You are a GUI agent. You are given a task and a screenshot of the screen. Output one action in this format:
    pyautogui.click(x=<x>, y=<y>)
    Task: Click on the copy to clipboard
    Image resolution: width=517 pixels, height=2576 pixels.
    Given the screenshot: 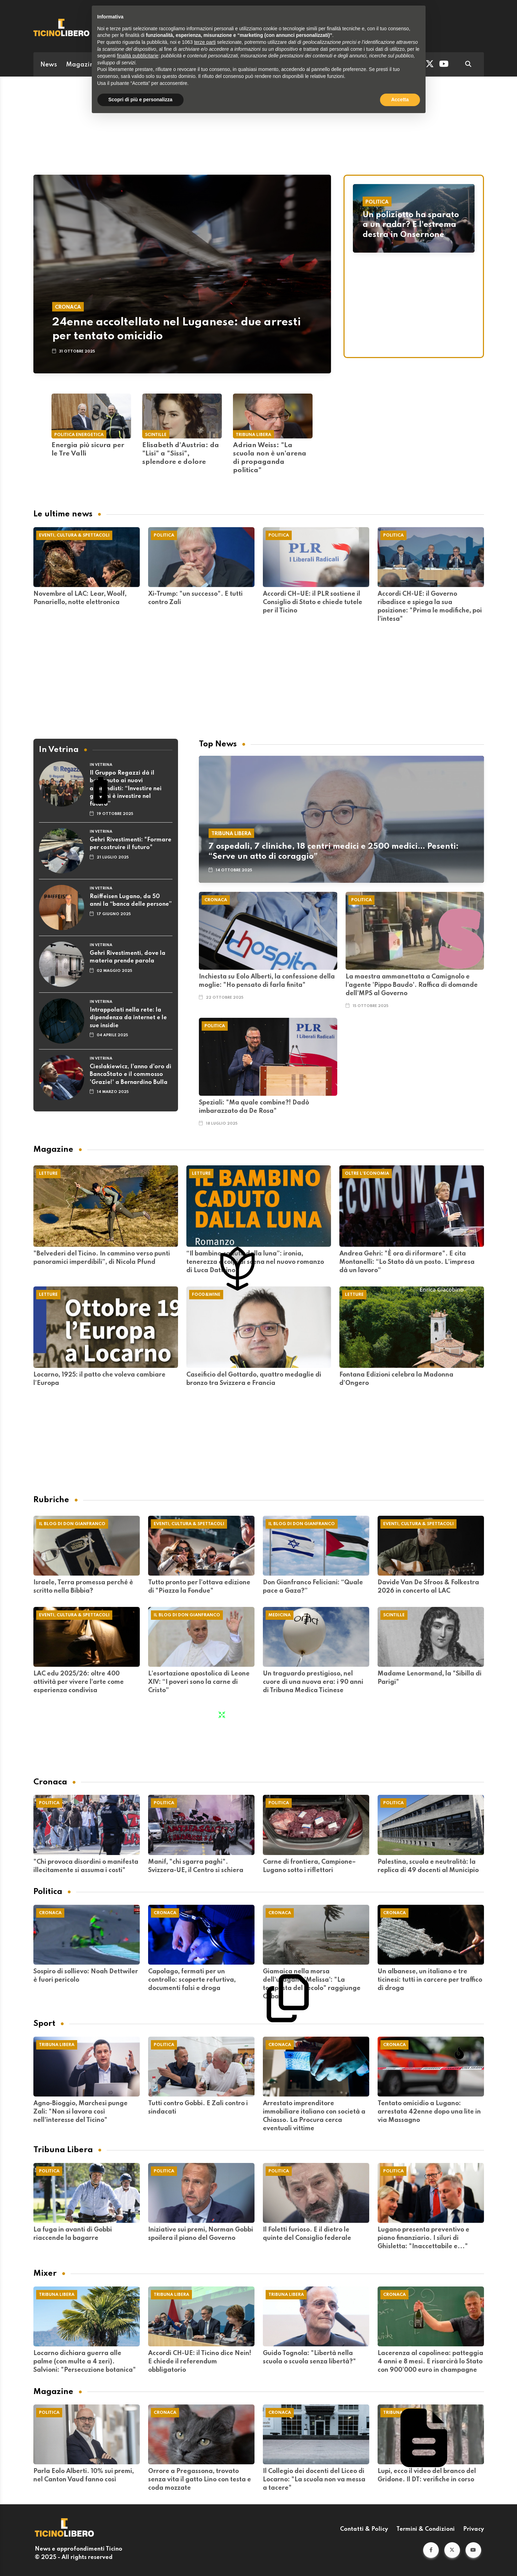 What is the action you would take?
    pyautogui.click(x=288, y=1998)
    